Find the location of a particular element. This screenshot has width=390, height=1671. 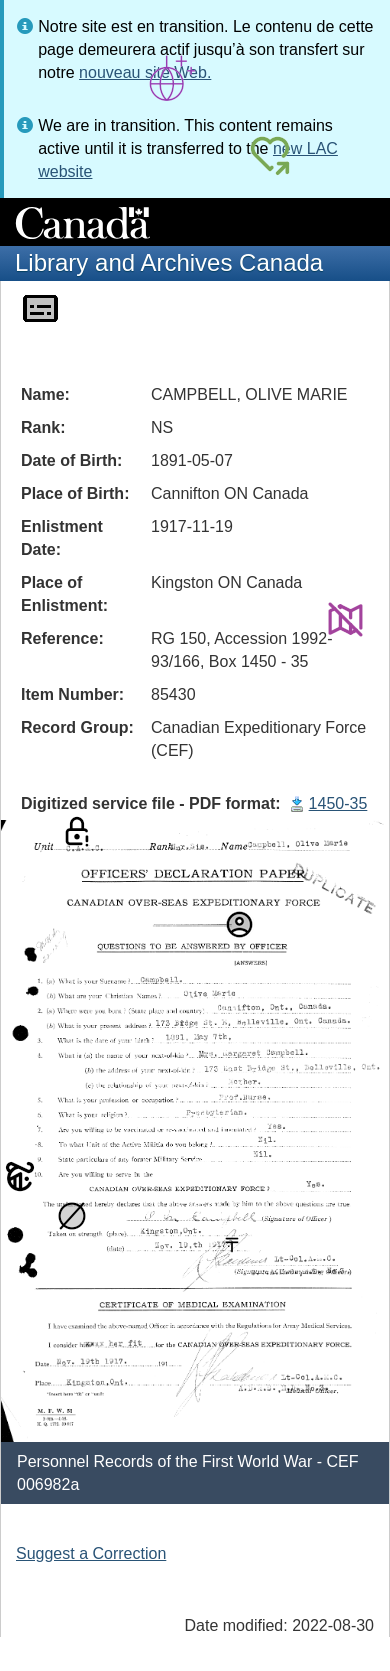

access your account or profile settings is located at coordinates (239, 924).